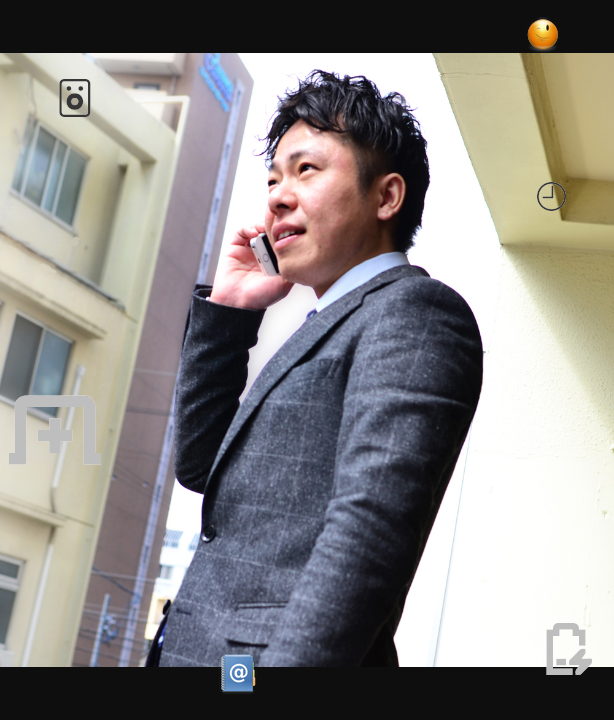 Image resolution: width=614 pixels, height=720 pixels. Describe the element at coordinates (237, 674) in the screenshot. I see `open your address book or contacts` at that location.